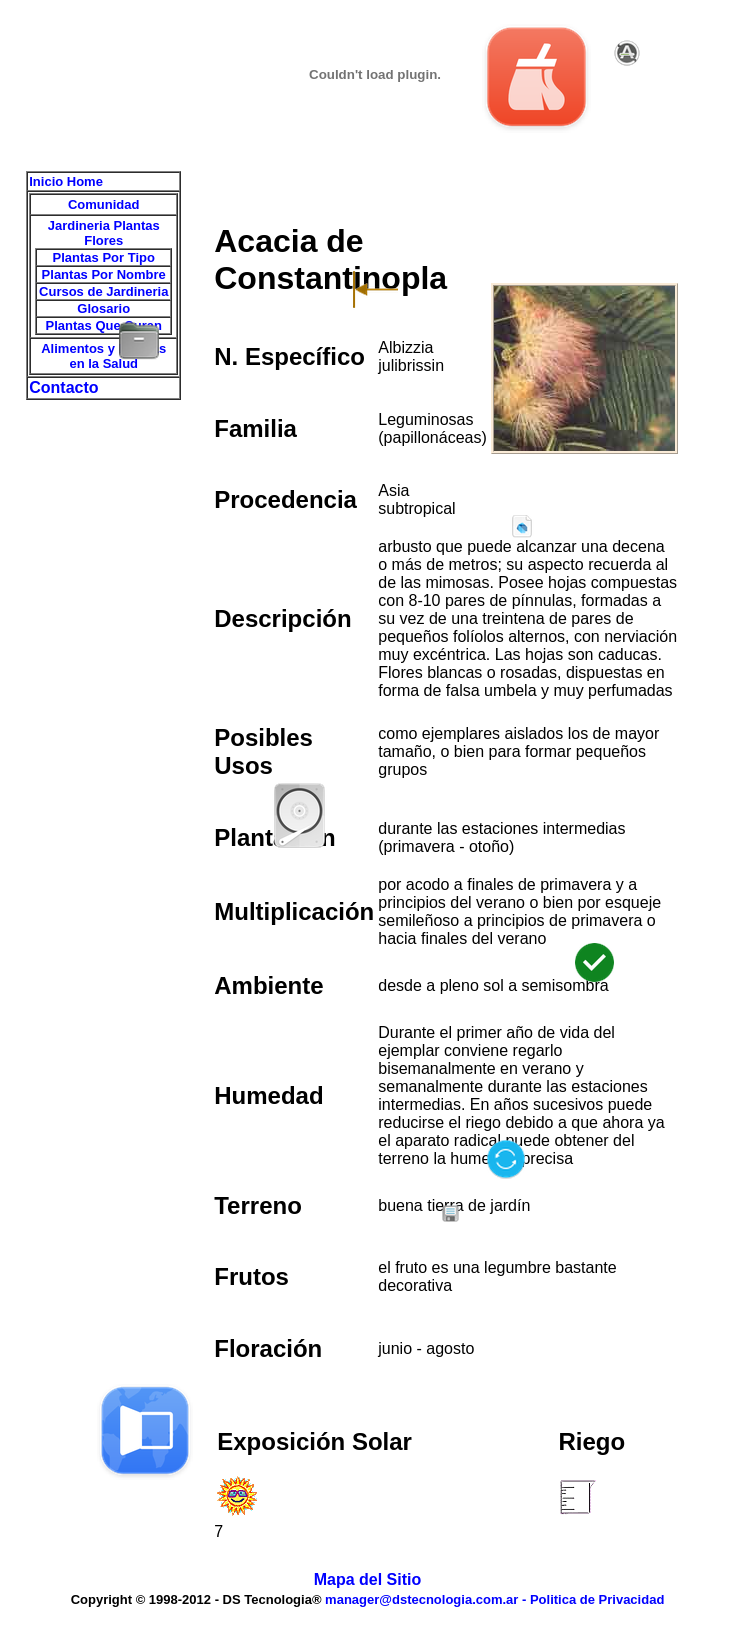 The image size is (735, 1633). Describe the element at coordinates (594, 962) in the screenshot. I see `confirm or approve an action` at that location.